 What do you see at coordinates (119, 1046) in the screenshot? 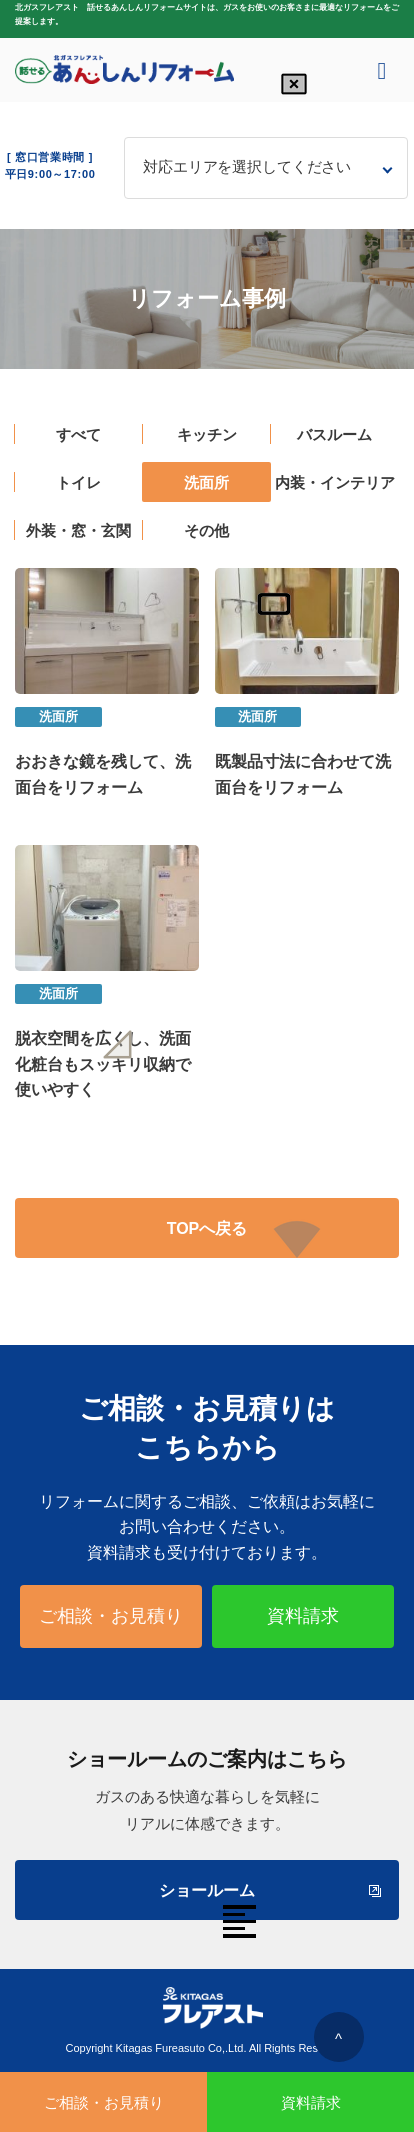
I see `adjust notch or display cutout settings` at bounding box center [119, 1046].